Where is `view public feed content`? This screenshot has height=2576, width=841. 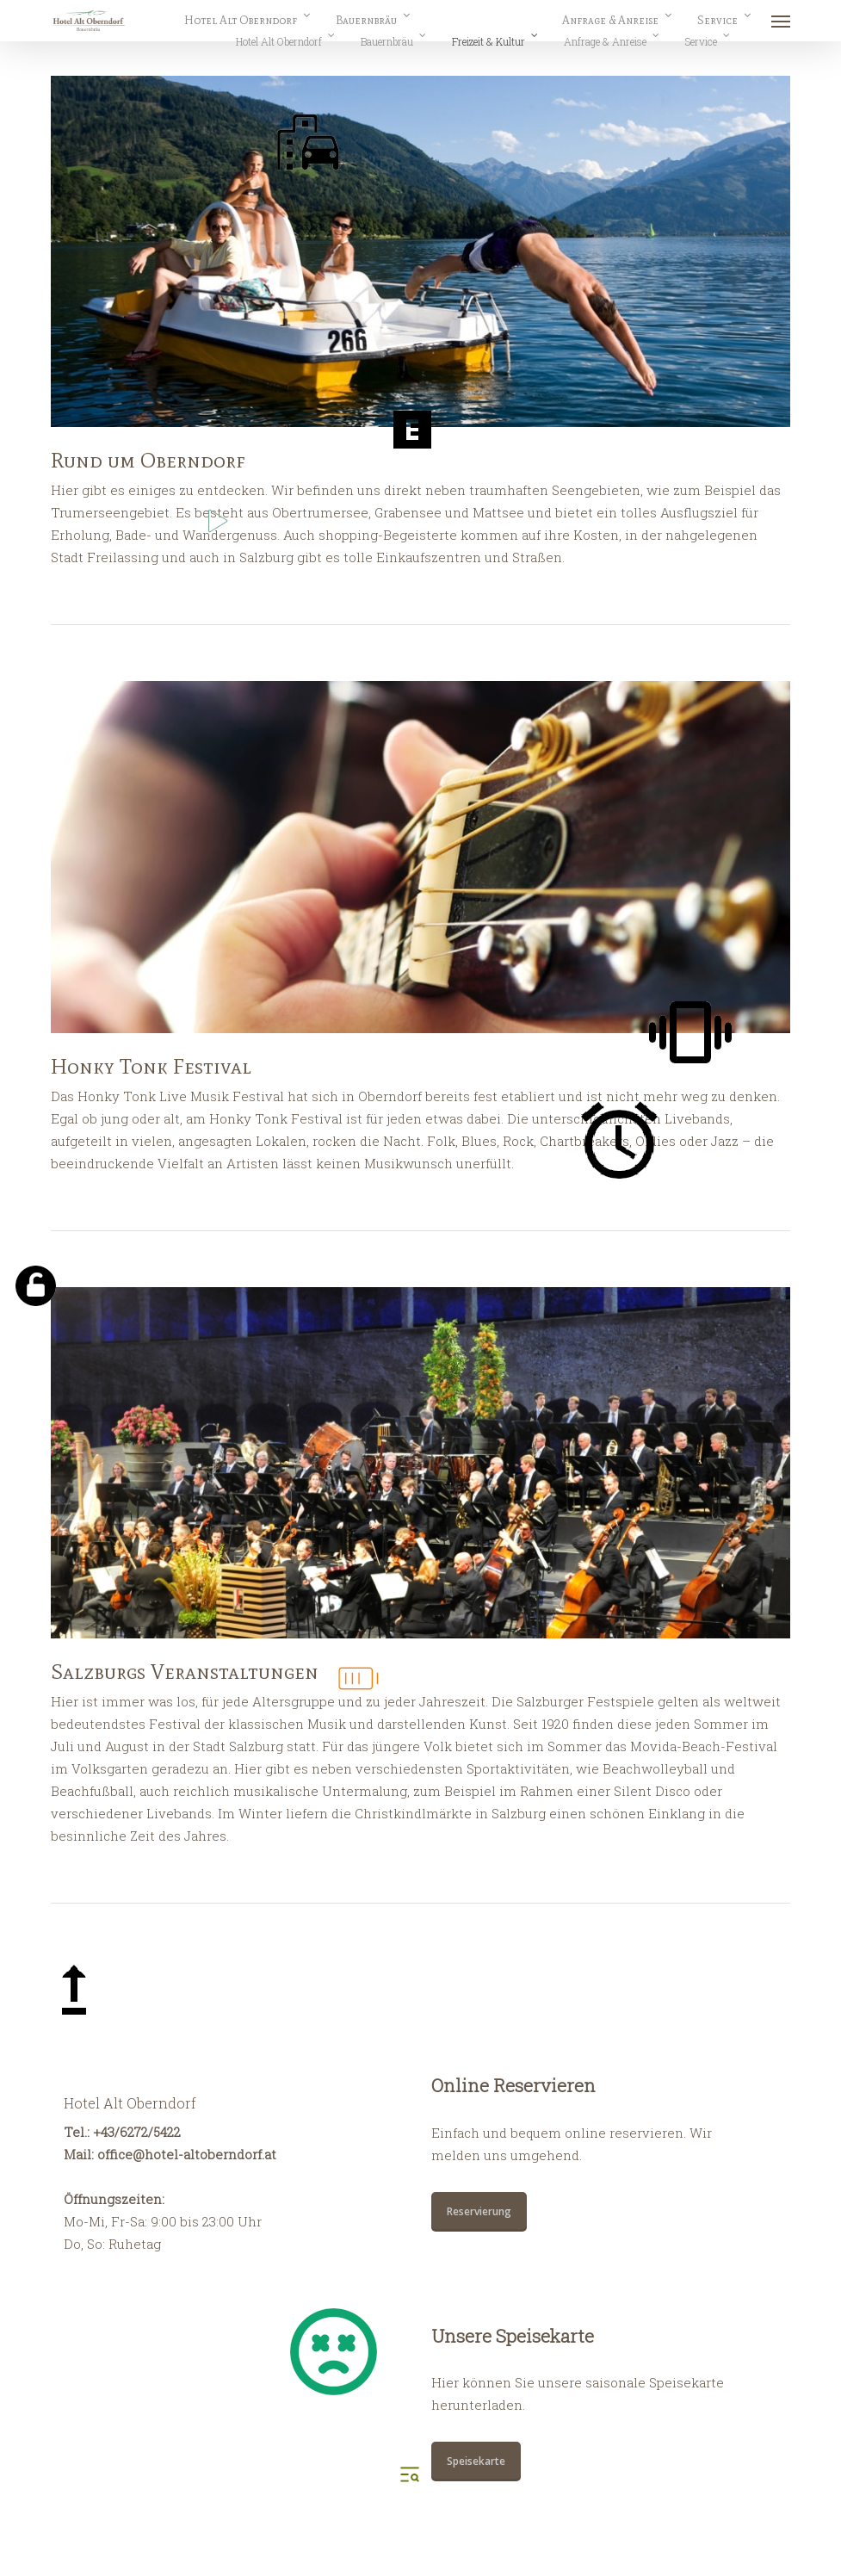 view public feed content is located at coordinates (35, 1285).